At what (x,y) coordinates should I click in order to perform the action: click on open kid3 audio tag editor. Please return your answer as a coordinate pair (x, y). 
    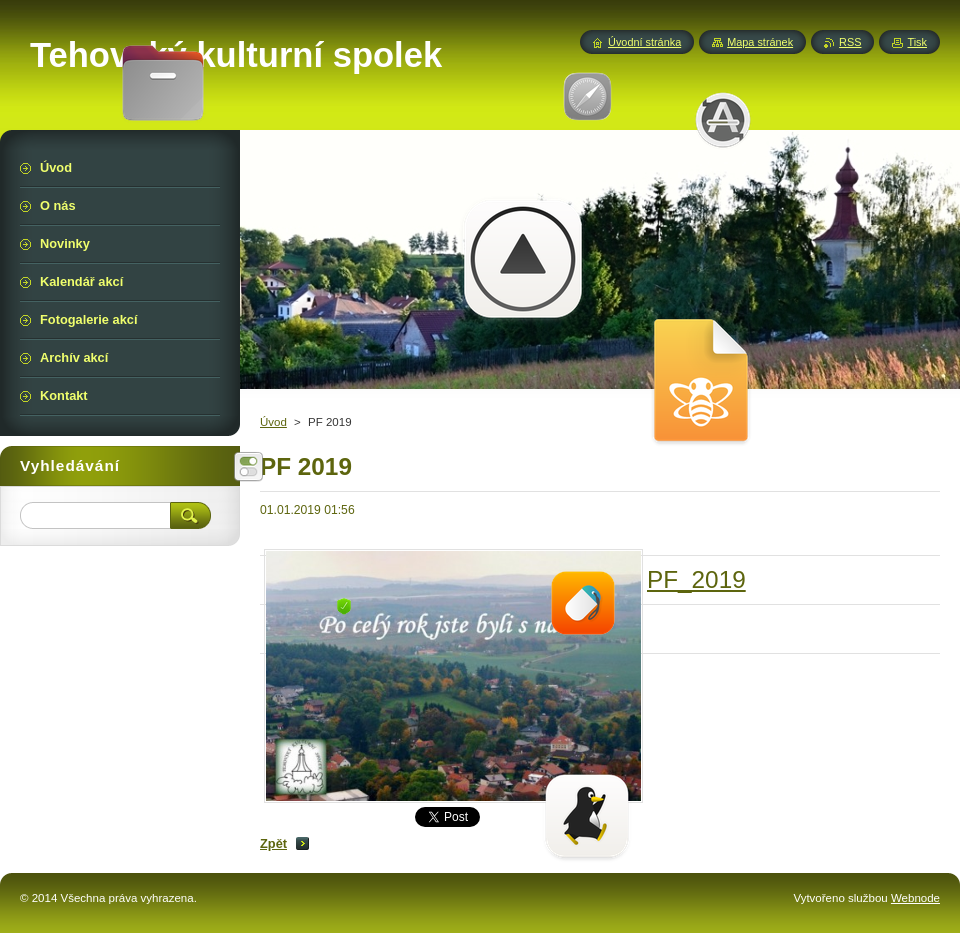
    Looking at the image, I should click on (583, 603).